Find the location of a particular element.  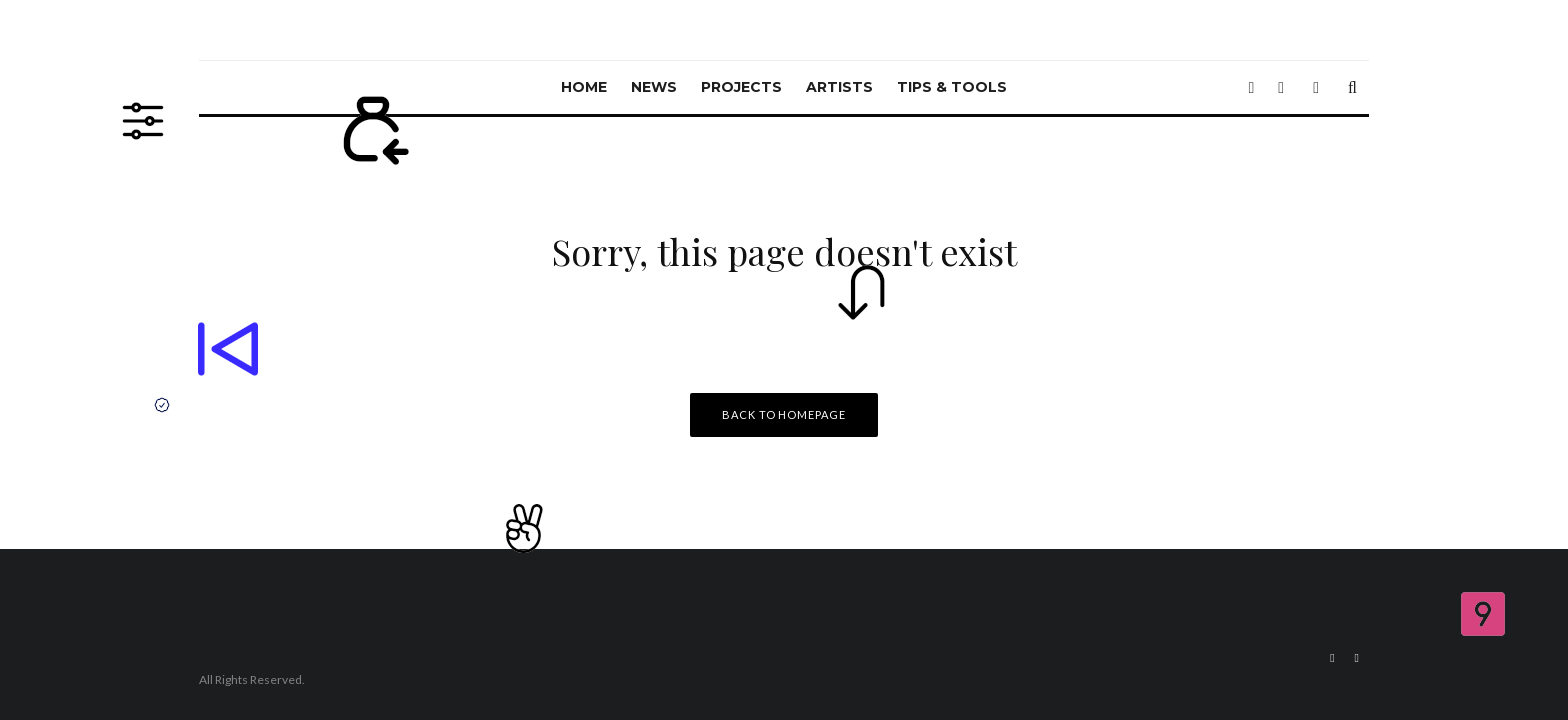

adjust settings or preferences is located at coordinates (143, 121).